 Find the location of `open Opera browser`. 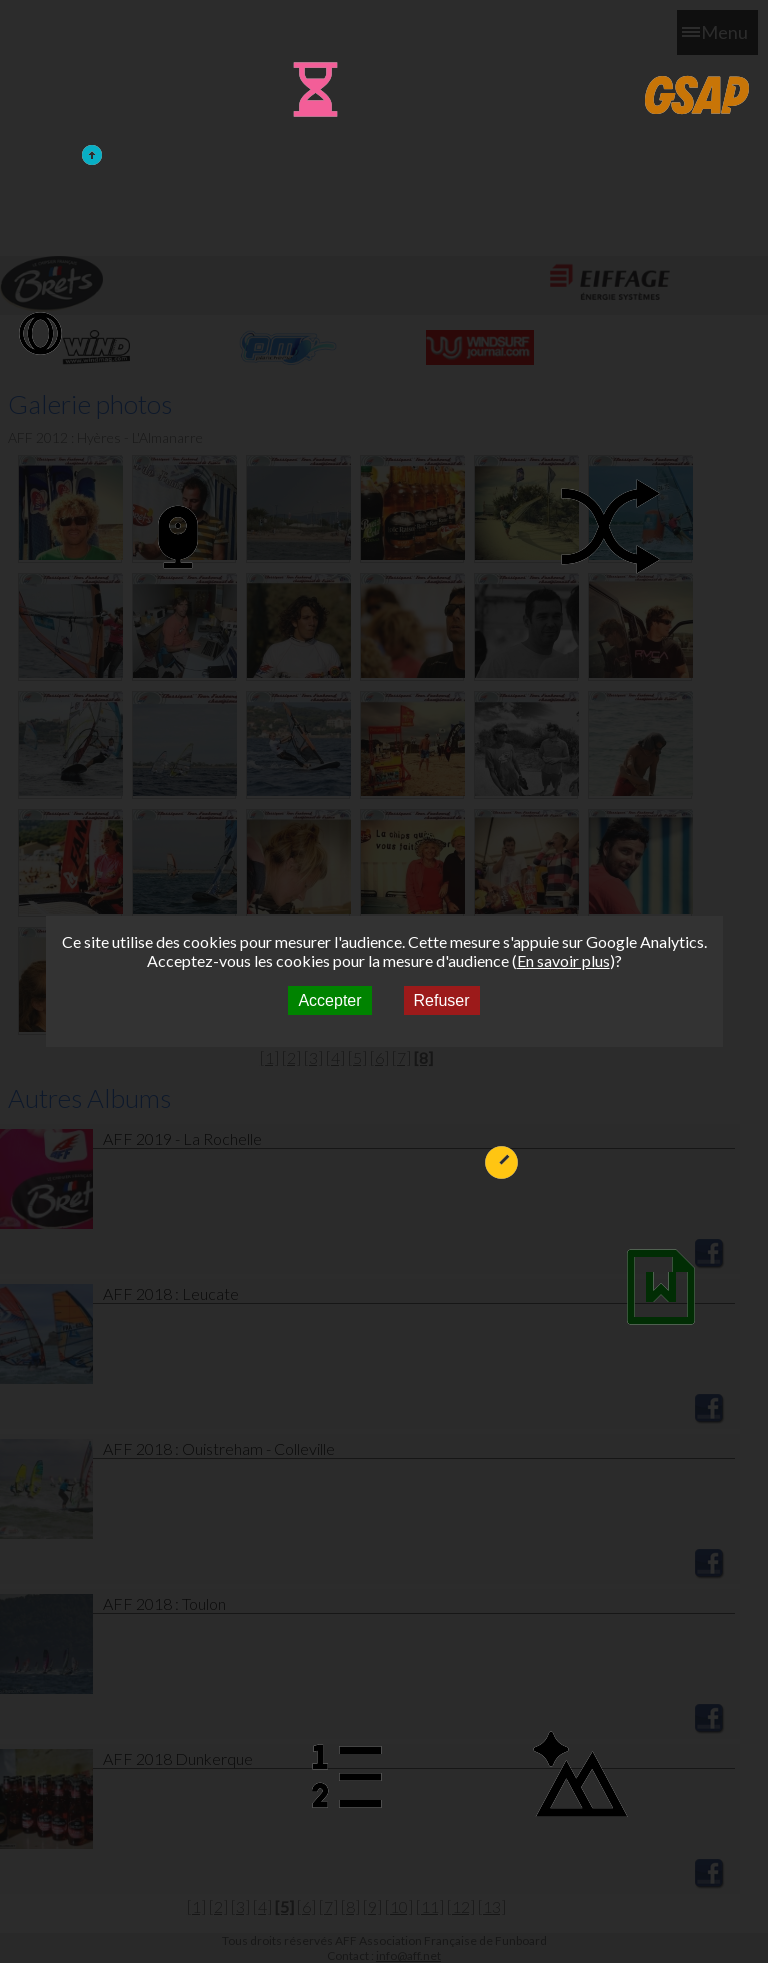

open Opera browser is located at coordinates (40, 333).